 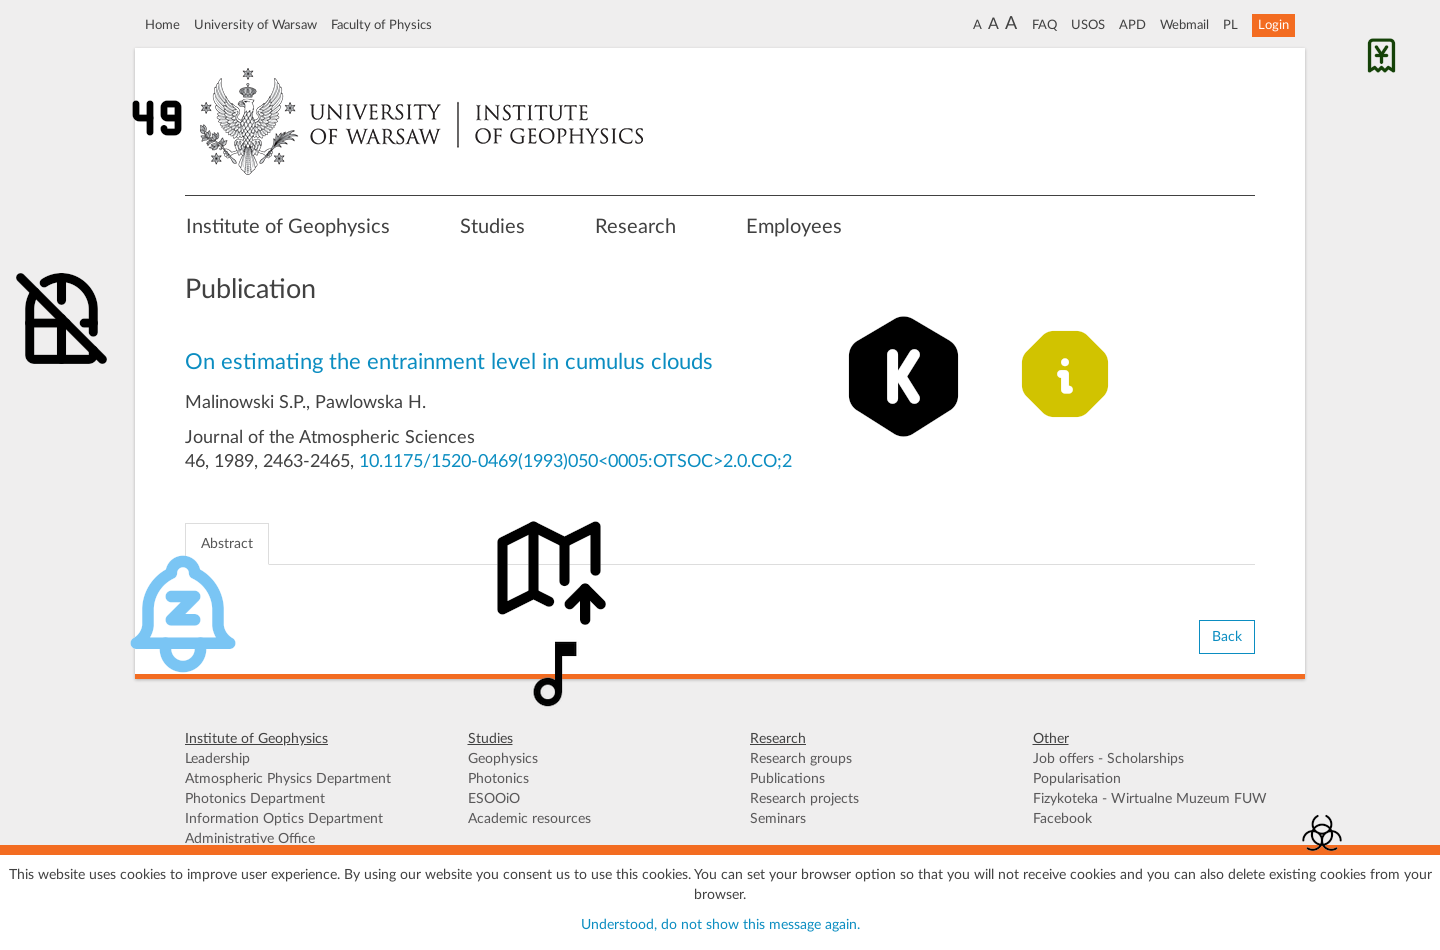 I want to click on view receipt in yuan currency, so click(x=1381, y=55).